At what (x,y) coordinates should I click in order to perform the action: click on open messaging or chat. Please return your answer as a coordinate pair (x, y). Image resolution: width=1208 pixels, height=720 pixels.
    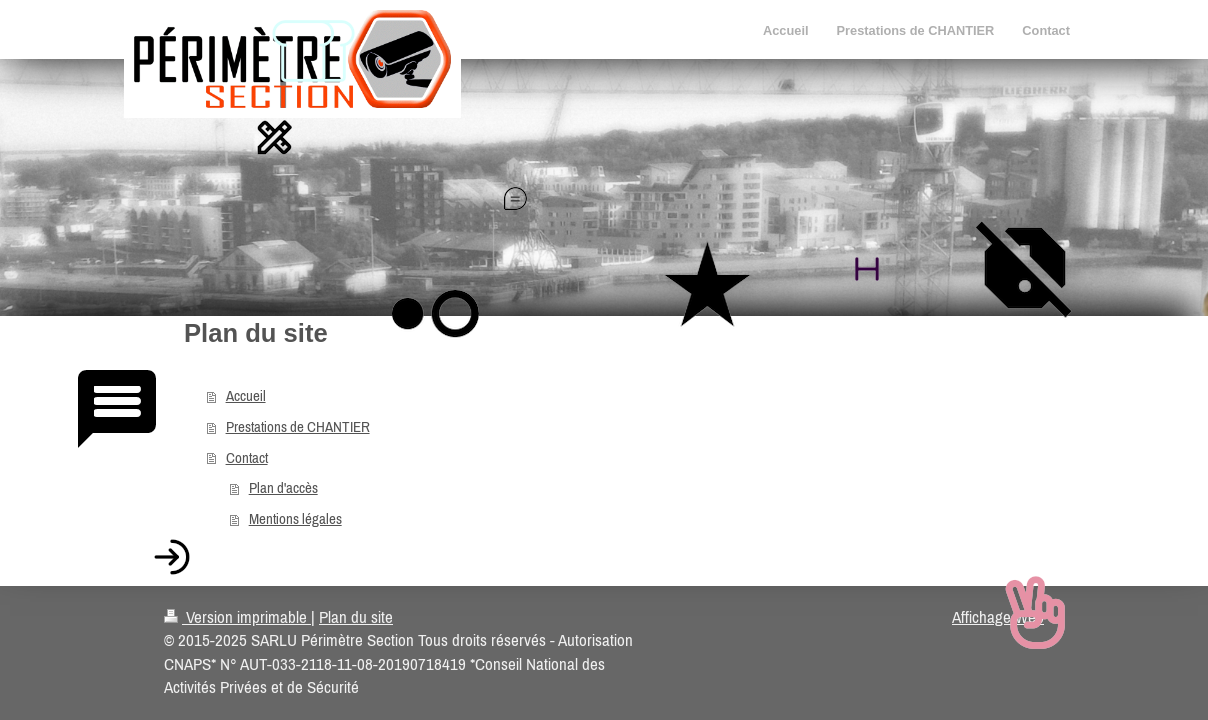
    Looking at the image, I should click on (117, 409).